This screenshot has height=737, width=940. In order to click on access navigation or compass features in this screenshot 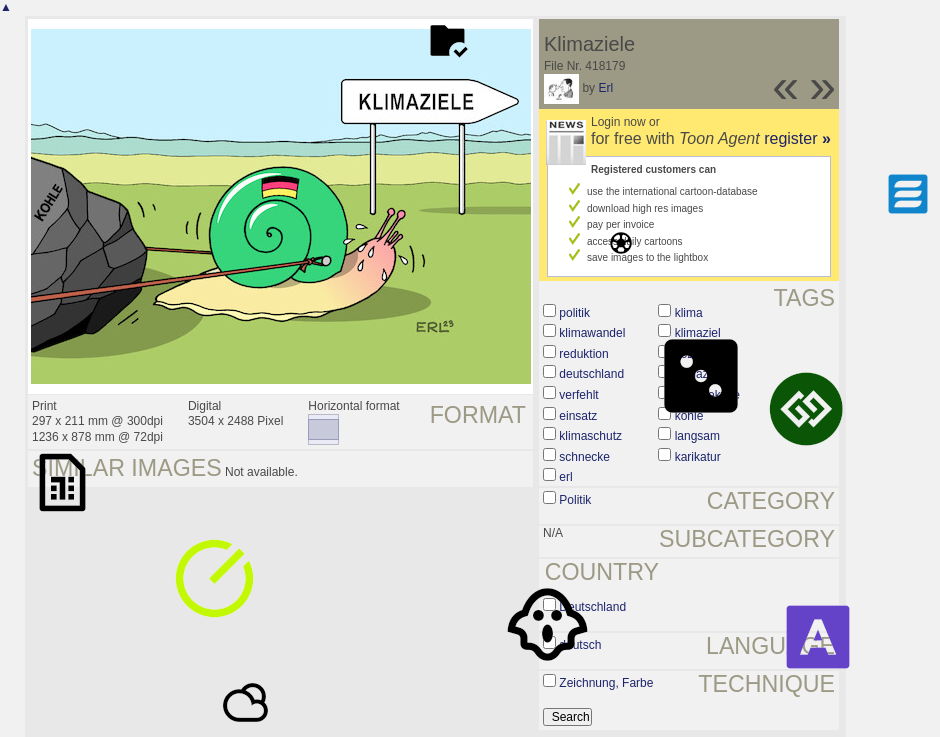, I will do `click(214, 578)`.